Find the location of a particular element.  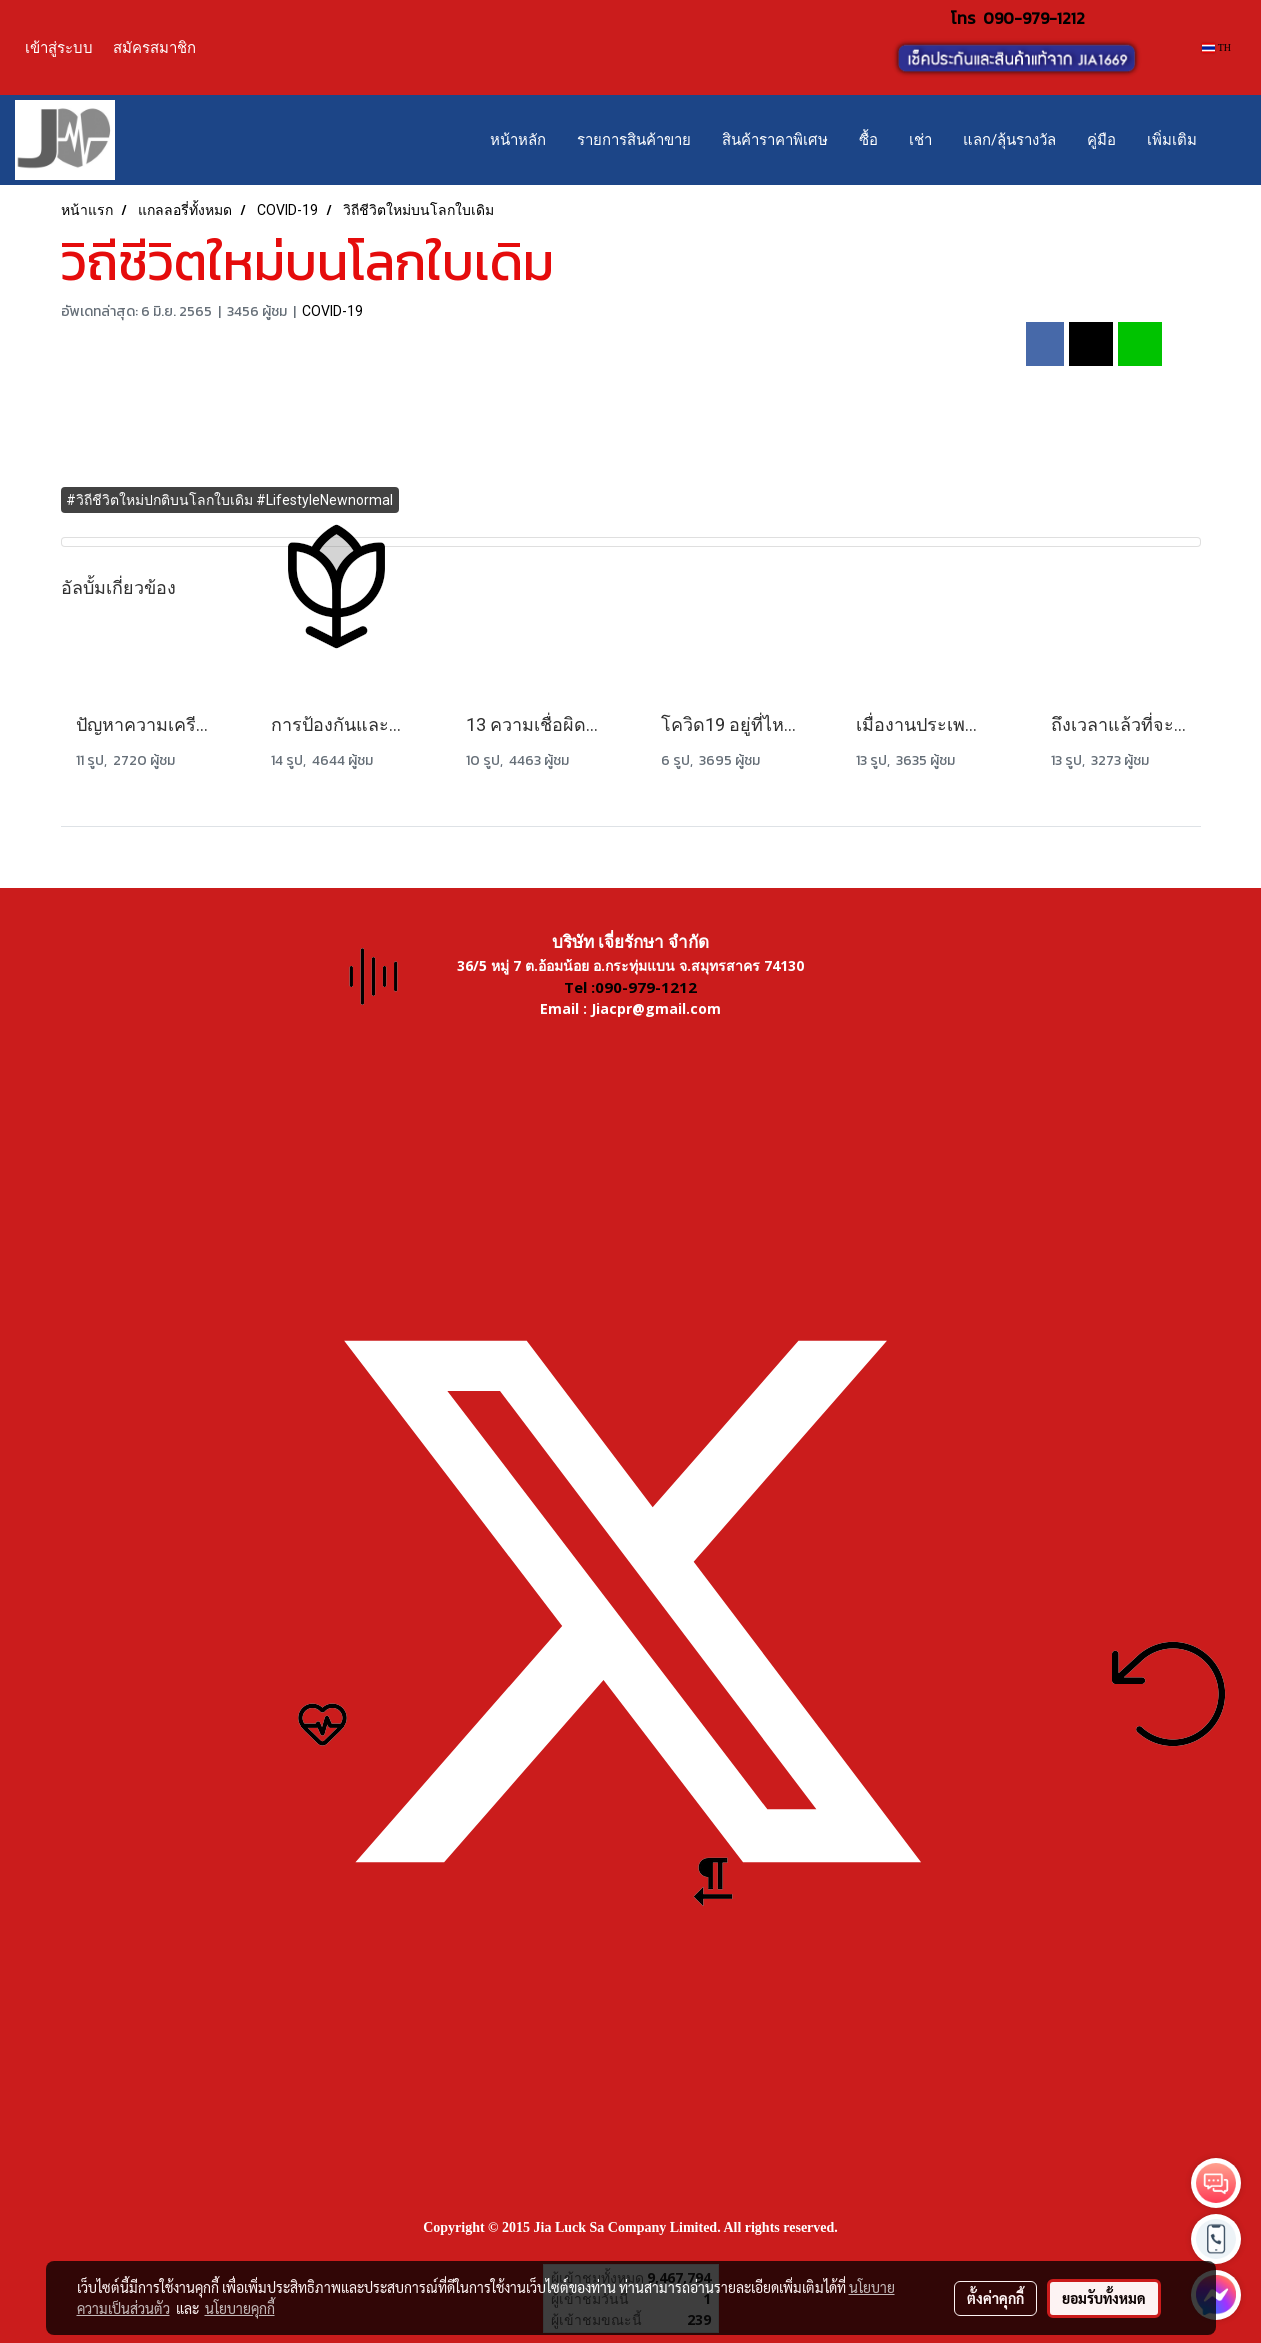

switch text direction to right-to-left is located at coordinates (713, 1882).